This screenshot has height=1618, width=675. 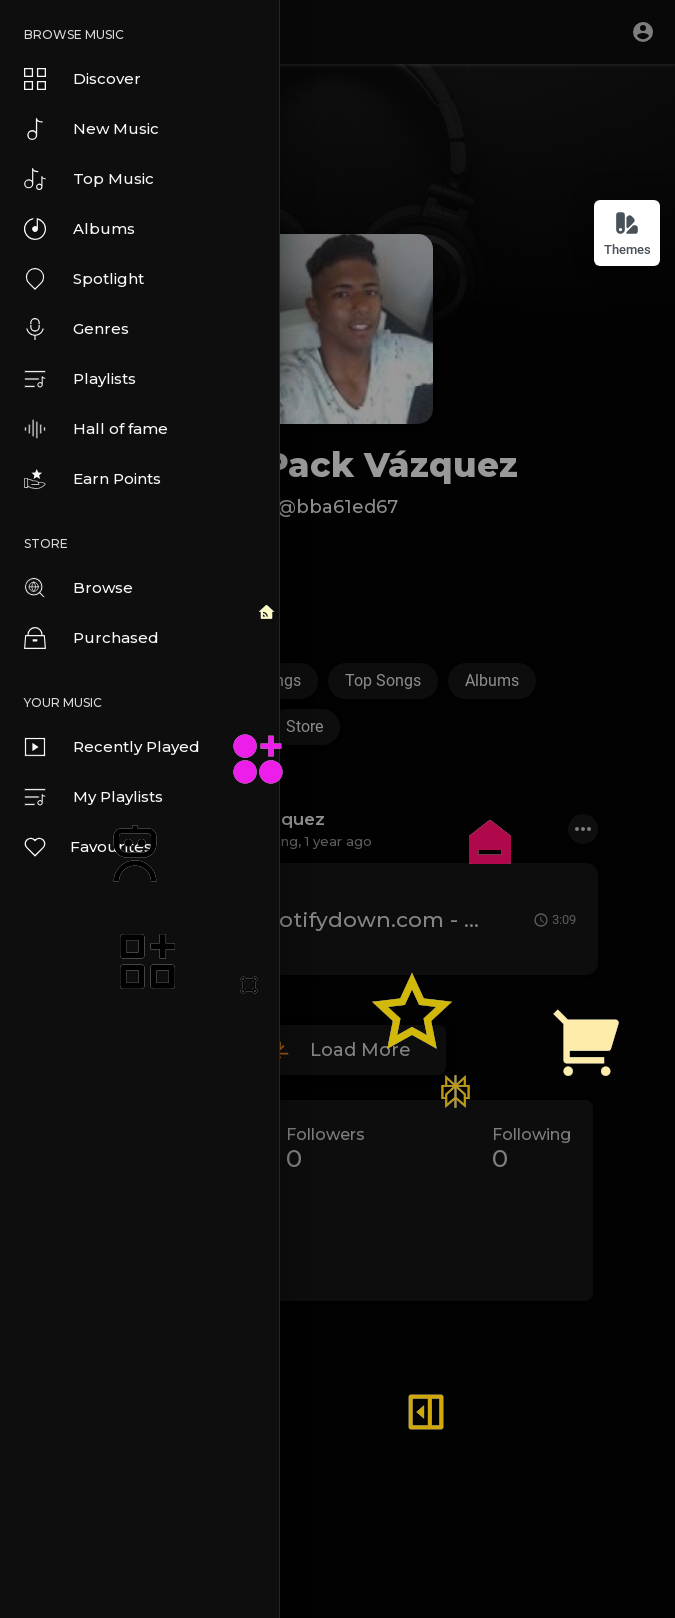 I want to click on view your shopping cart, so click(x=588, y=1041).